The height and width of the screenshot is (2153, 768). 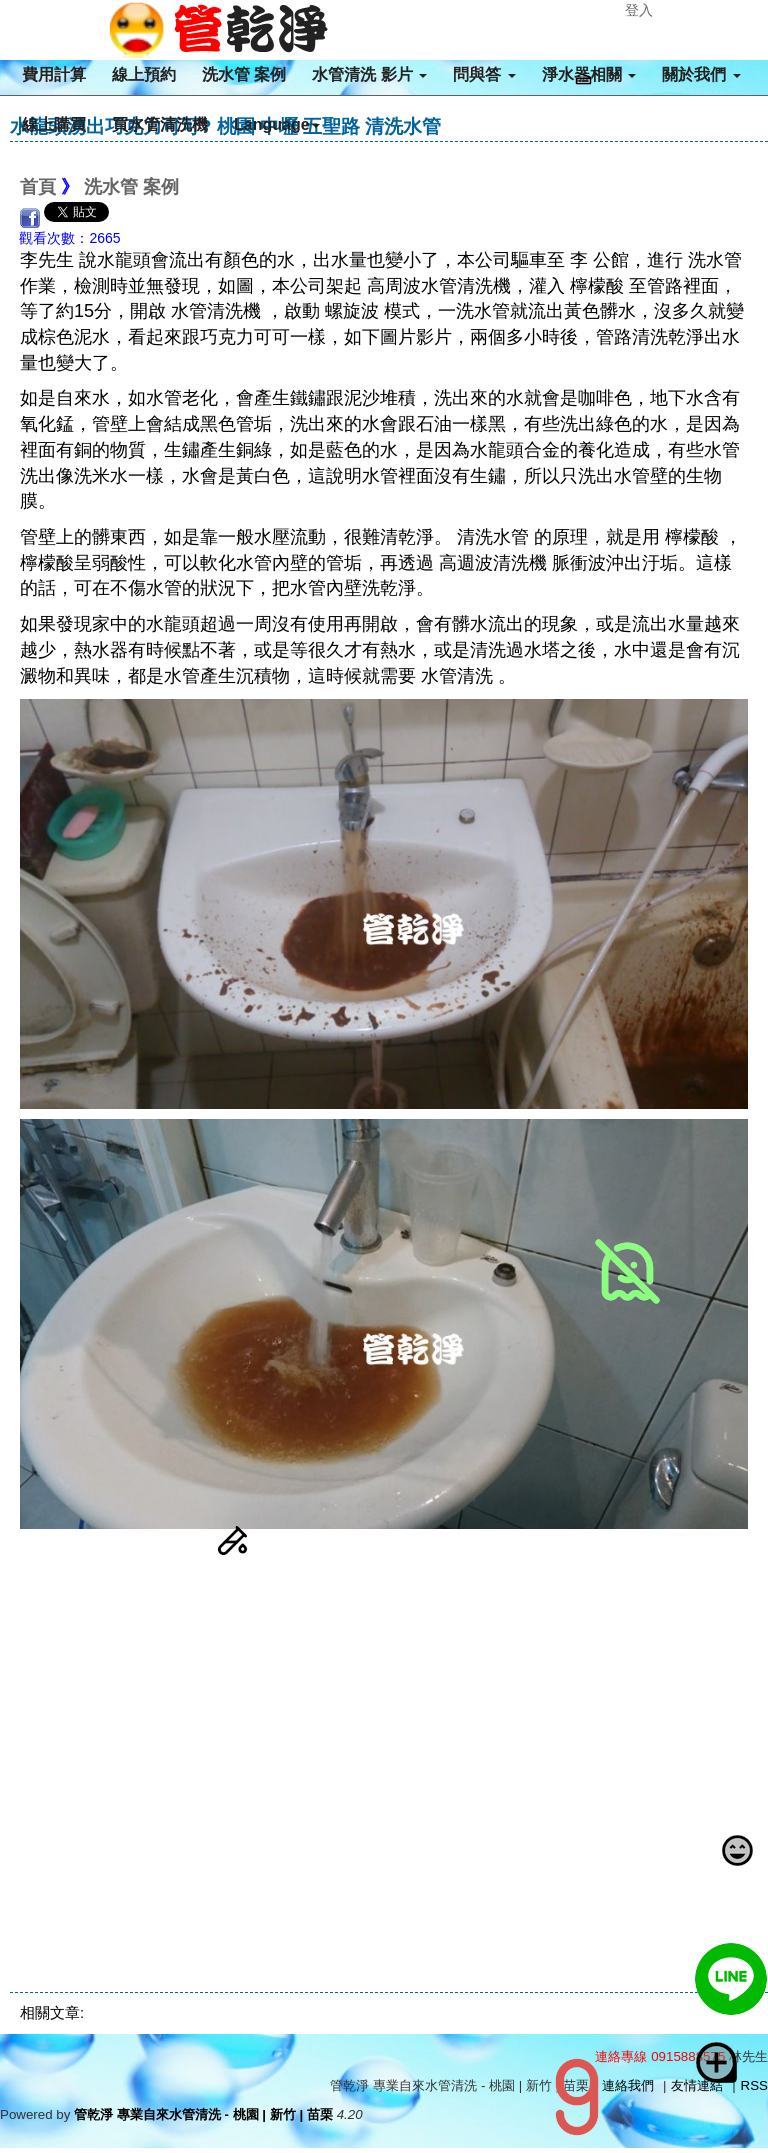 What do you see at coordinates (583, 77) in the screenshot?
I see `scan a document or image` at bounding box center [583, 77].